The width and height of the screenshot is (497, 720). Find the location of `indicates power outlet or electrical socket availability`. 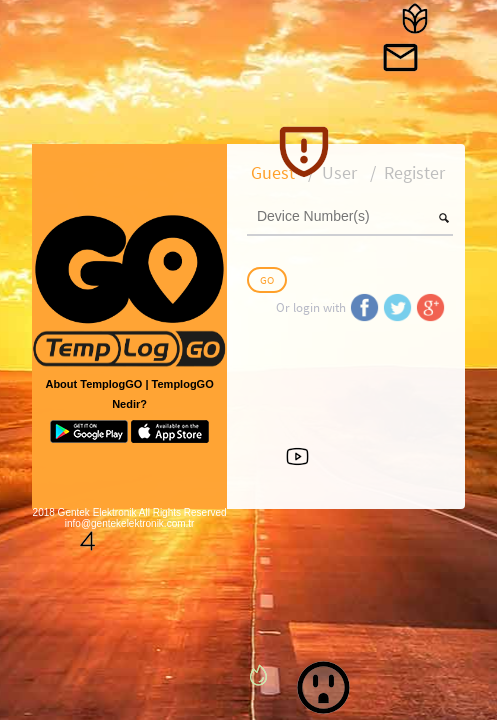

indicates power outlet or electrical socket availability is located at coordinates (323, 687).